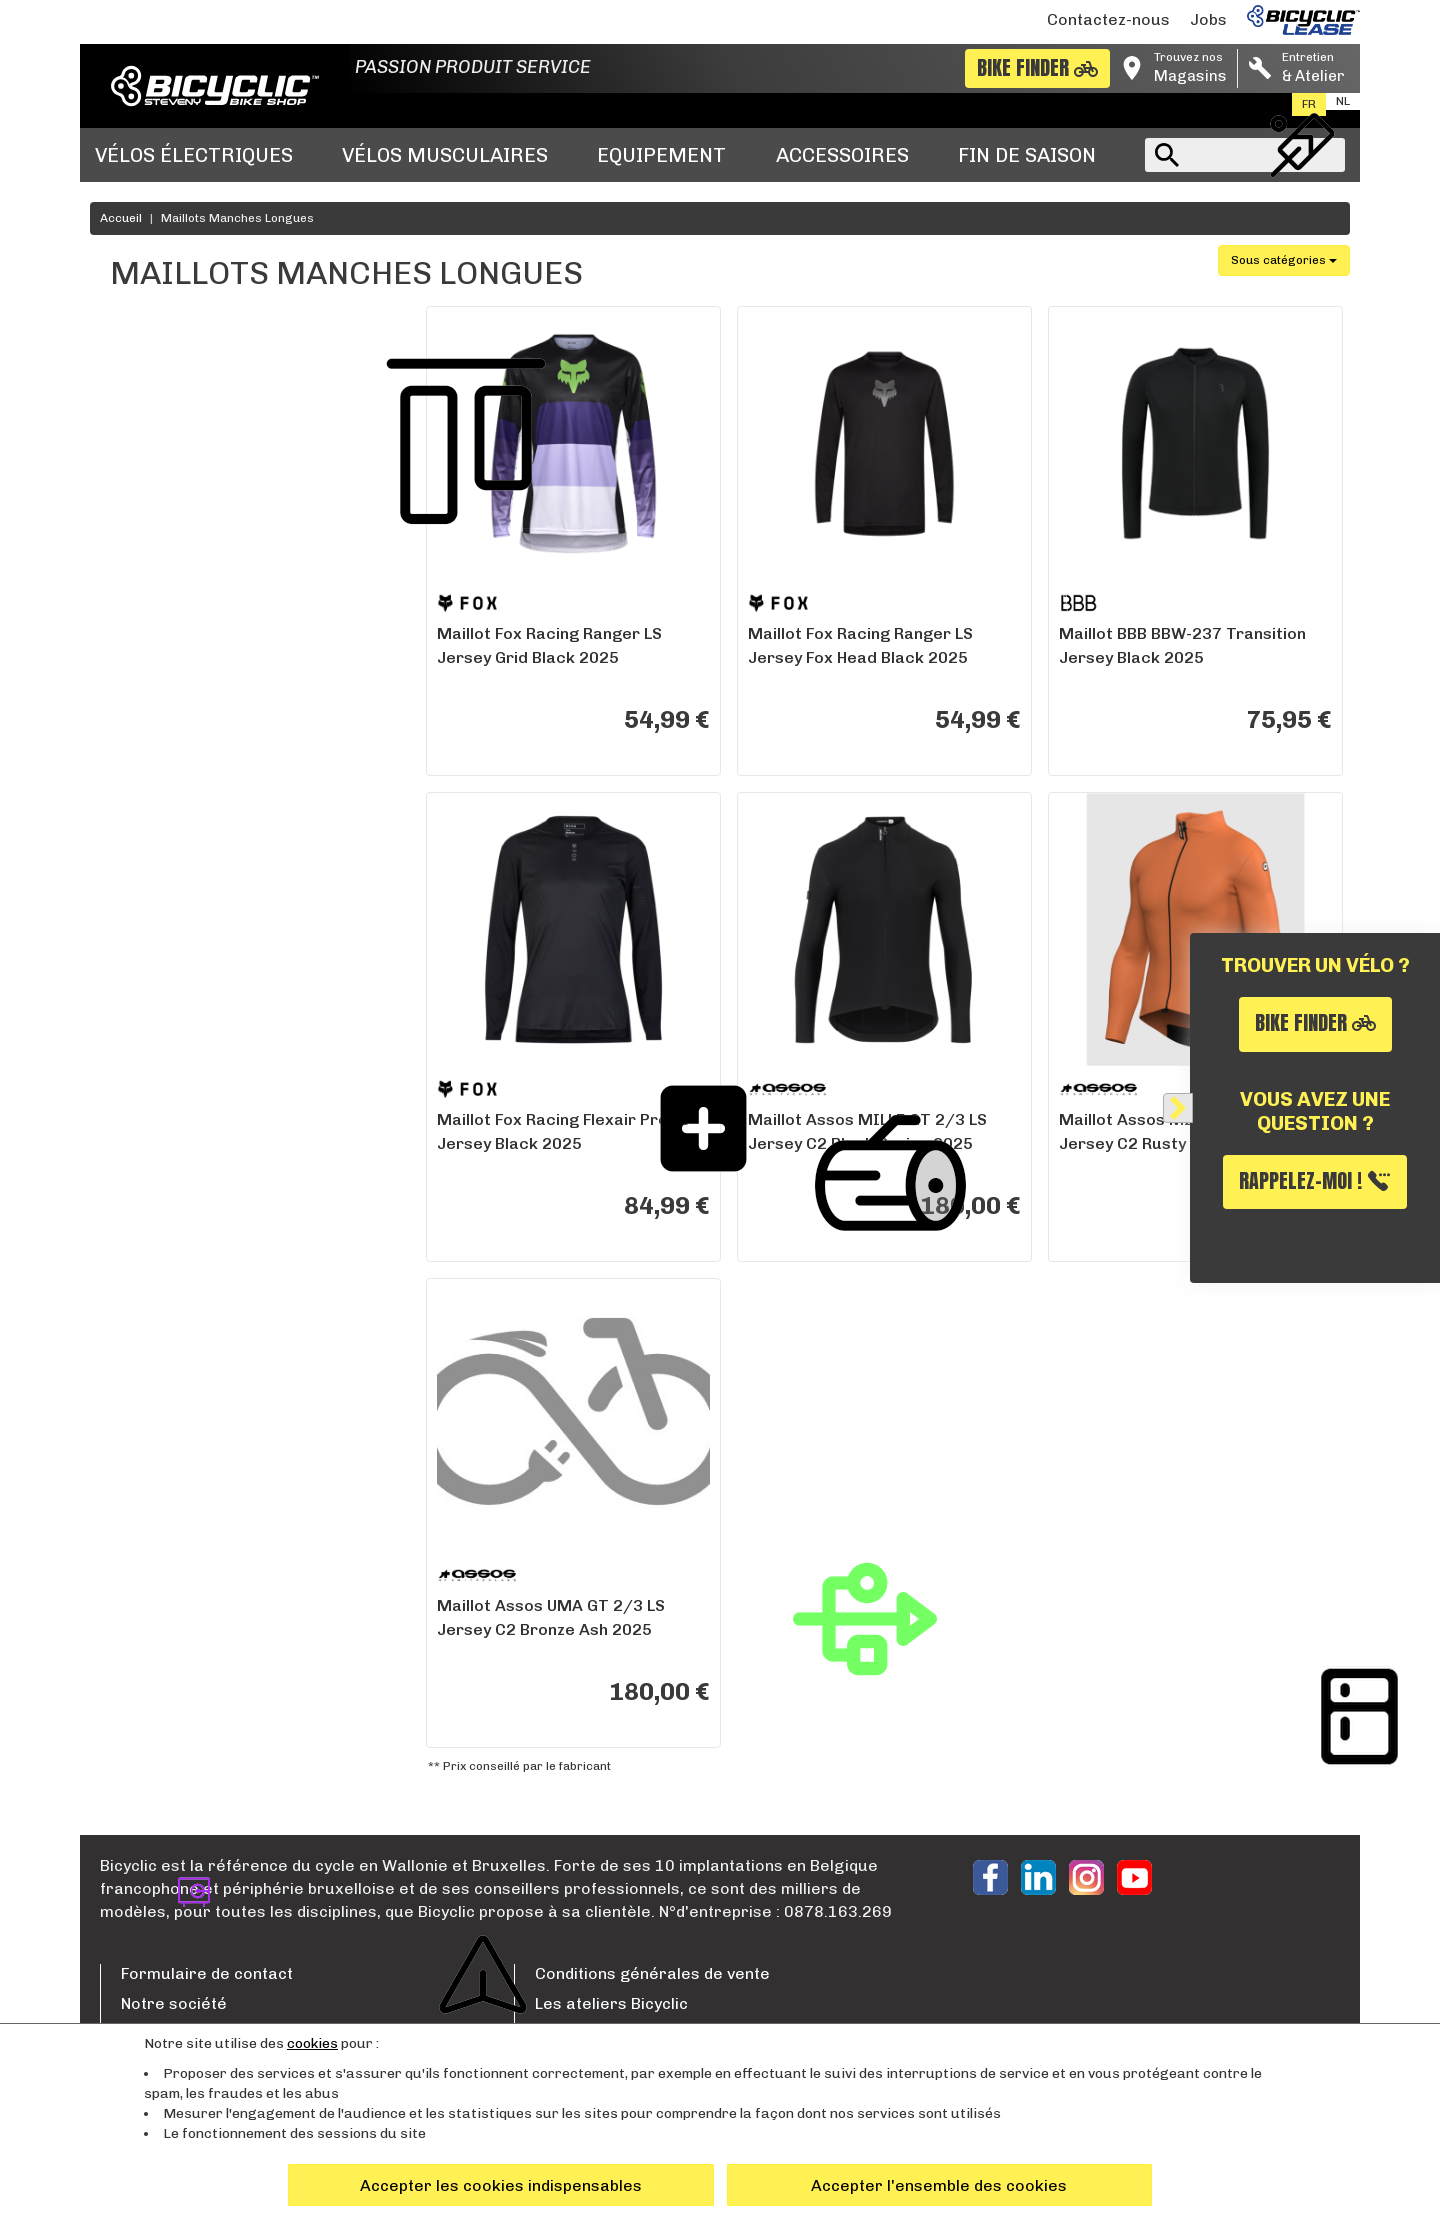 The width and height of the screenshot is (1440, 2216). Describe the element at coordinates (865, 1619) in the screenshot. I see `connect a usb device` at that location.